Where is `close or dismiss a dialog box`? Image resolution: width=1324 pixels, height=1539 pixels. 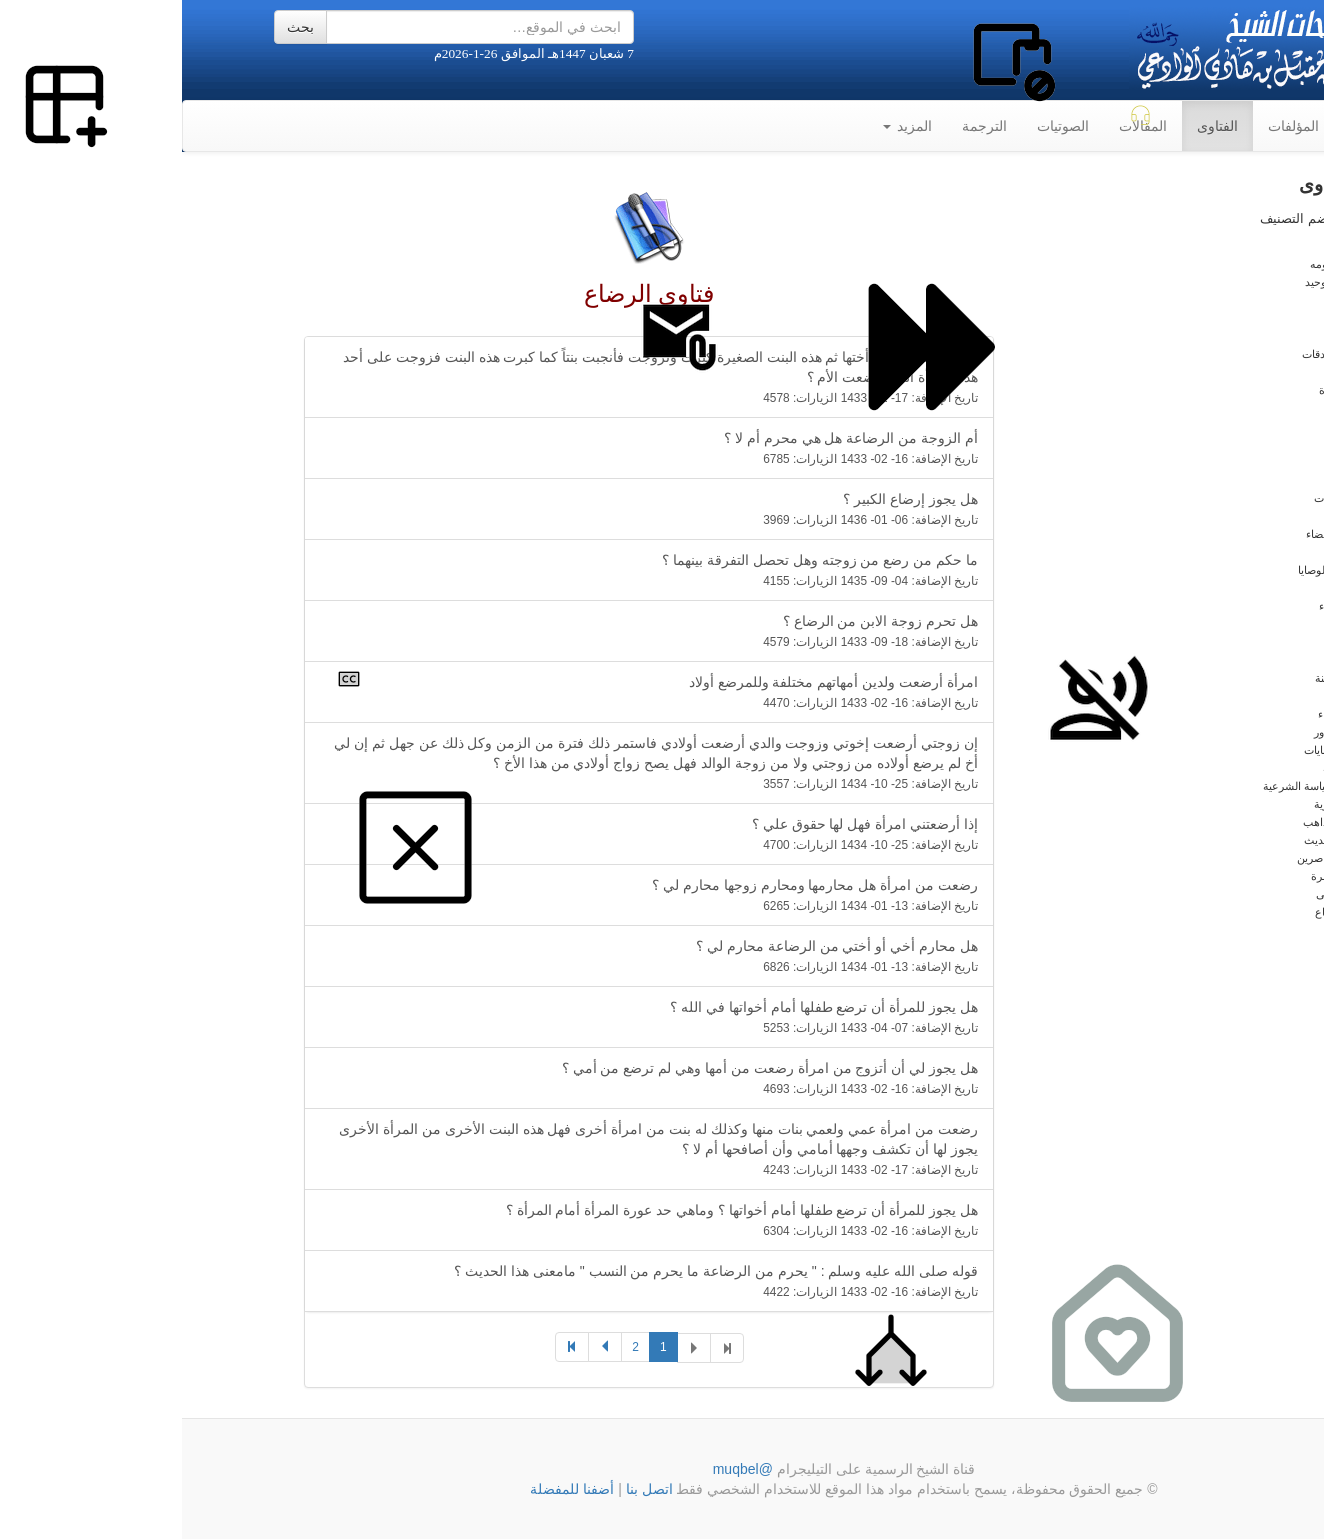 close or dismiss a dialog box is located at coordinates (415, 847).